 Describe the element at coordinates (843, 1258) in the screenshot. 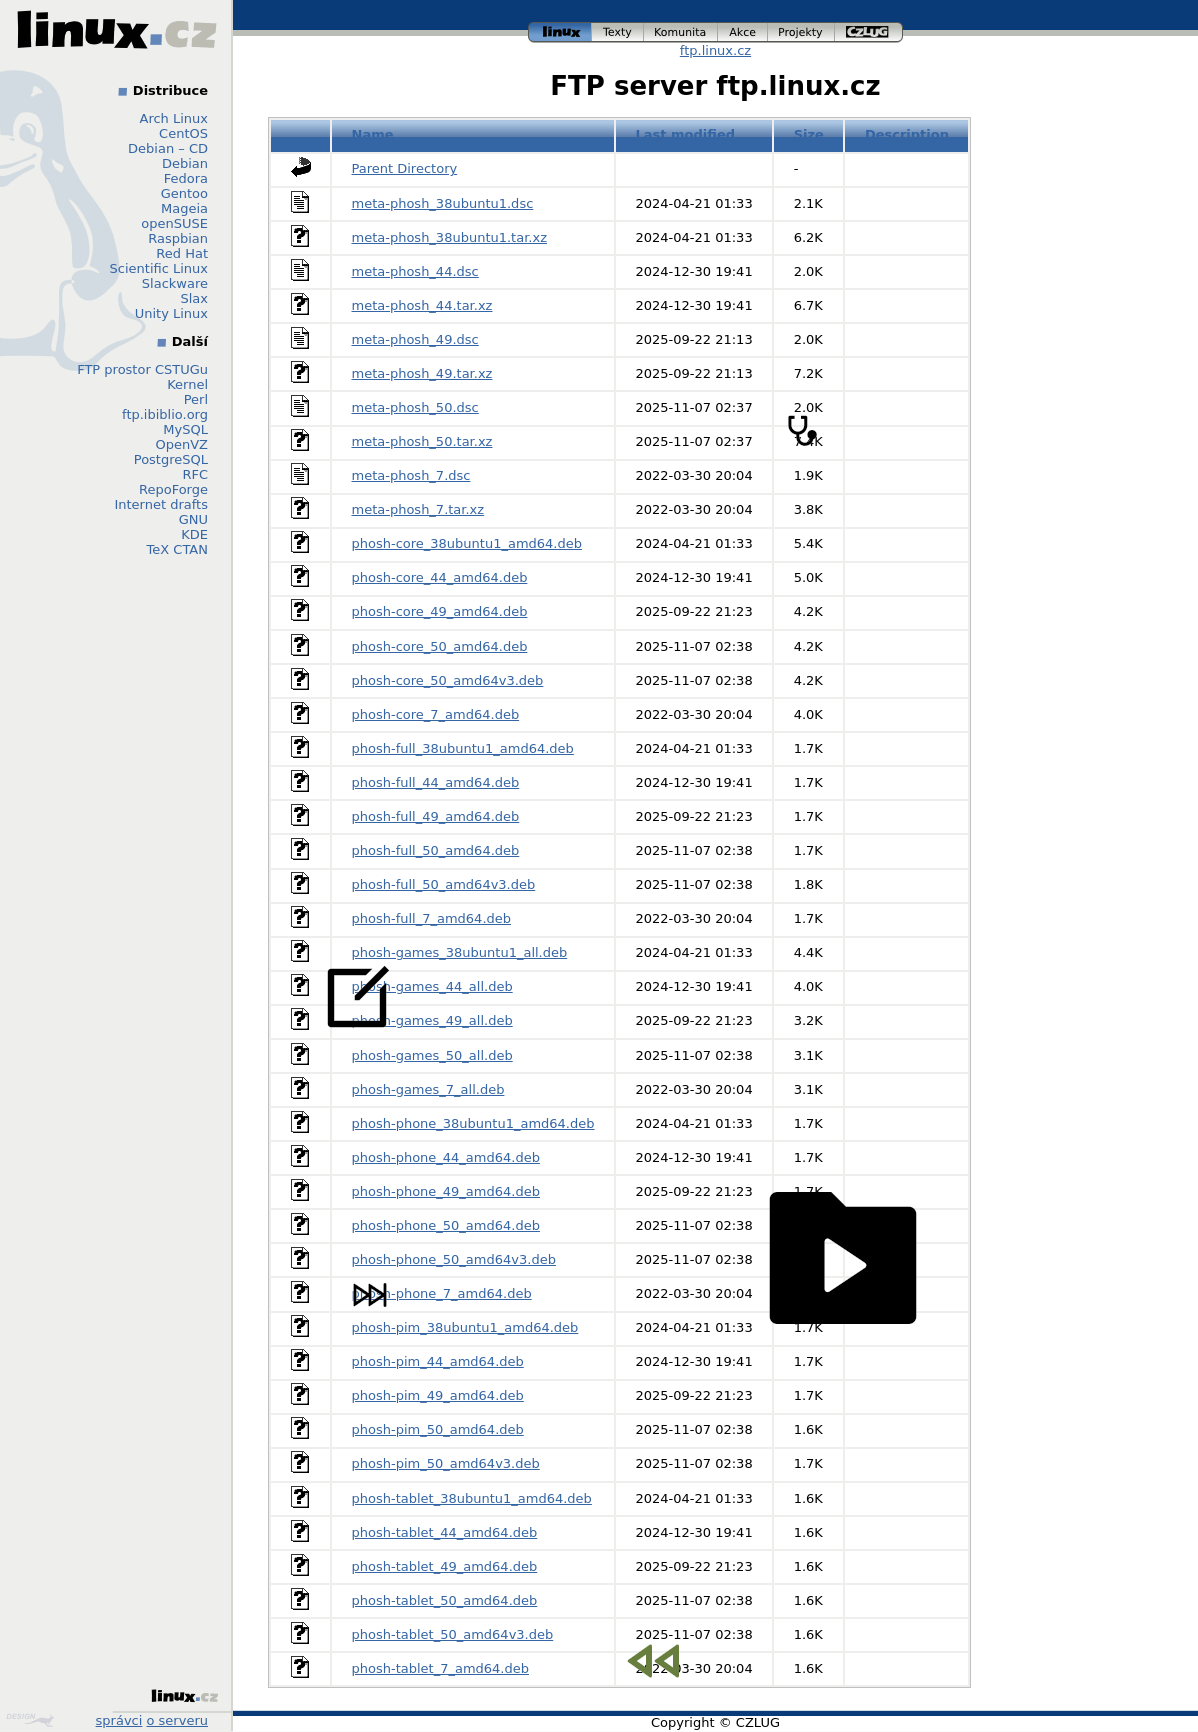

I see `open video folder` at that location.